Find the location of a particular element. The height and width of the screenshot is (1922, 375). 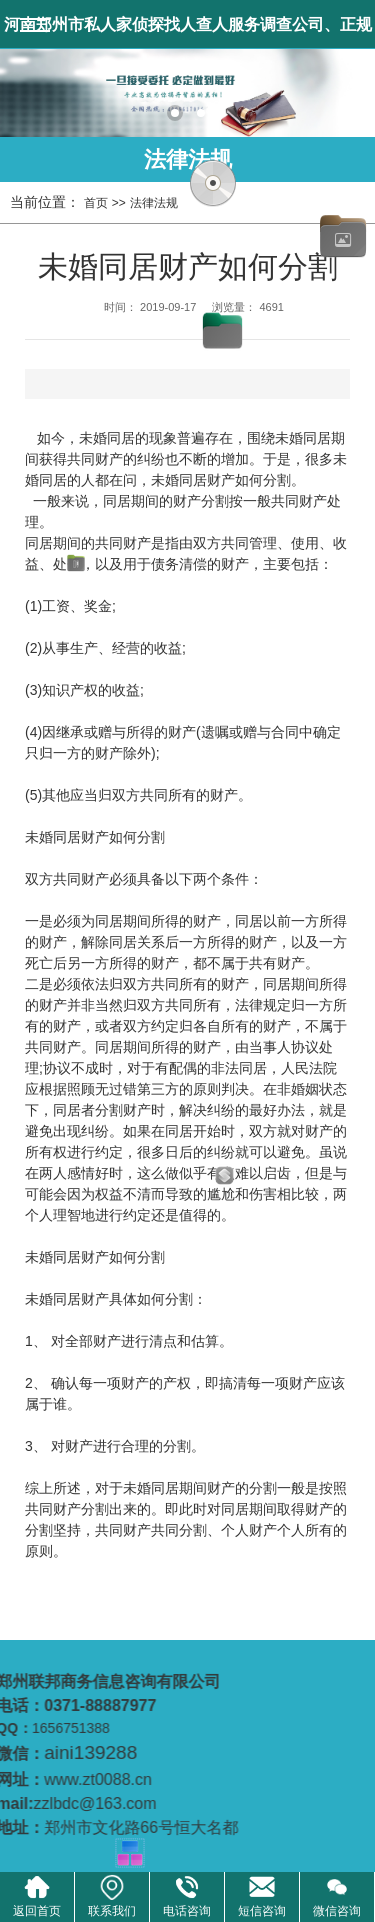

open the shortcuts app is located at coordinates (224, 1175).